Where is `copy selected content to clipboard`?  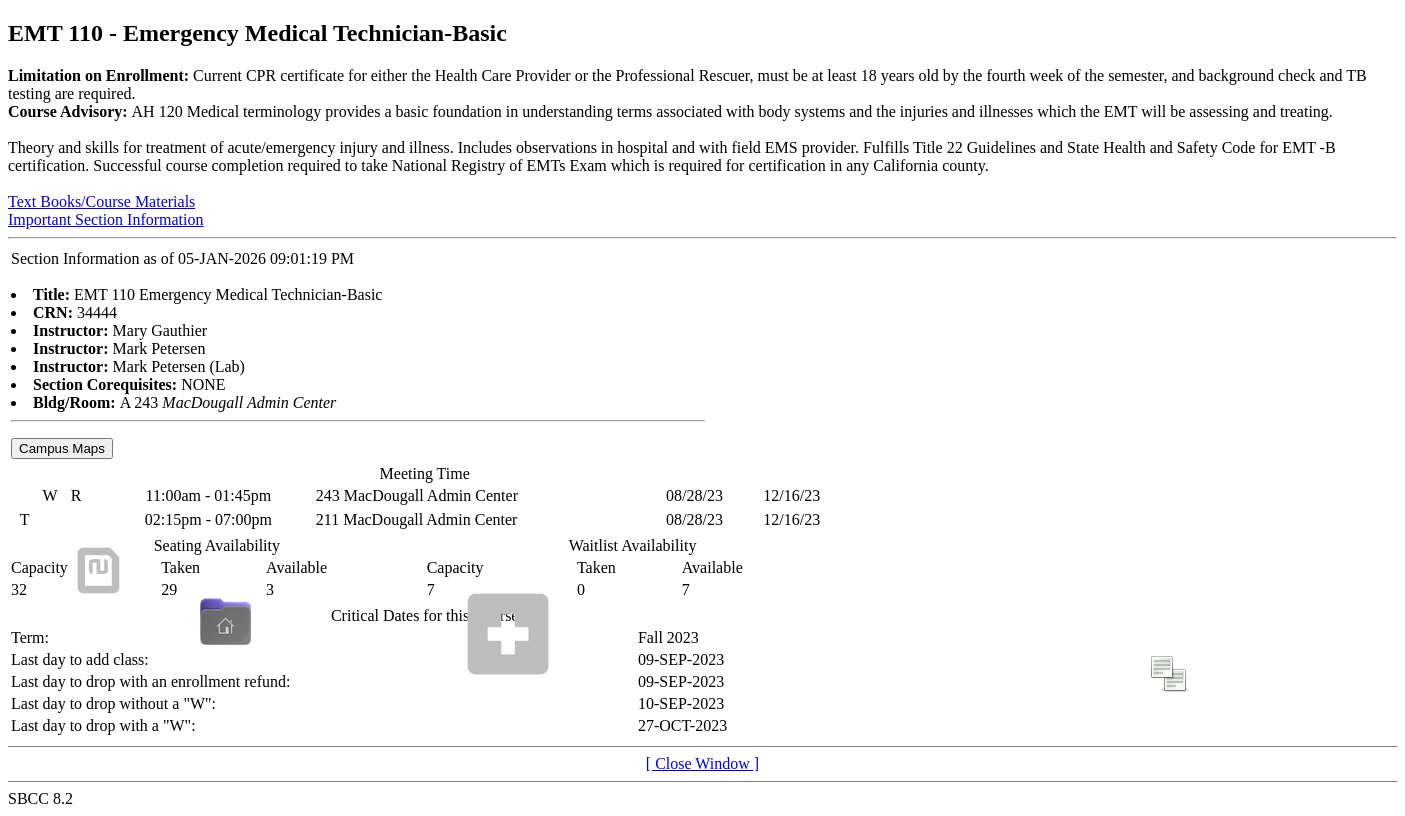
copy selected content to clipboard is located at coordinates (1168, 672).